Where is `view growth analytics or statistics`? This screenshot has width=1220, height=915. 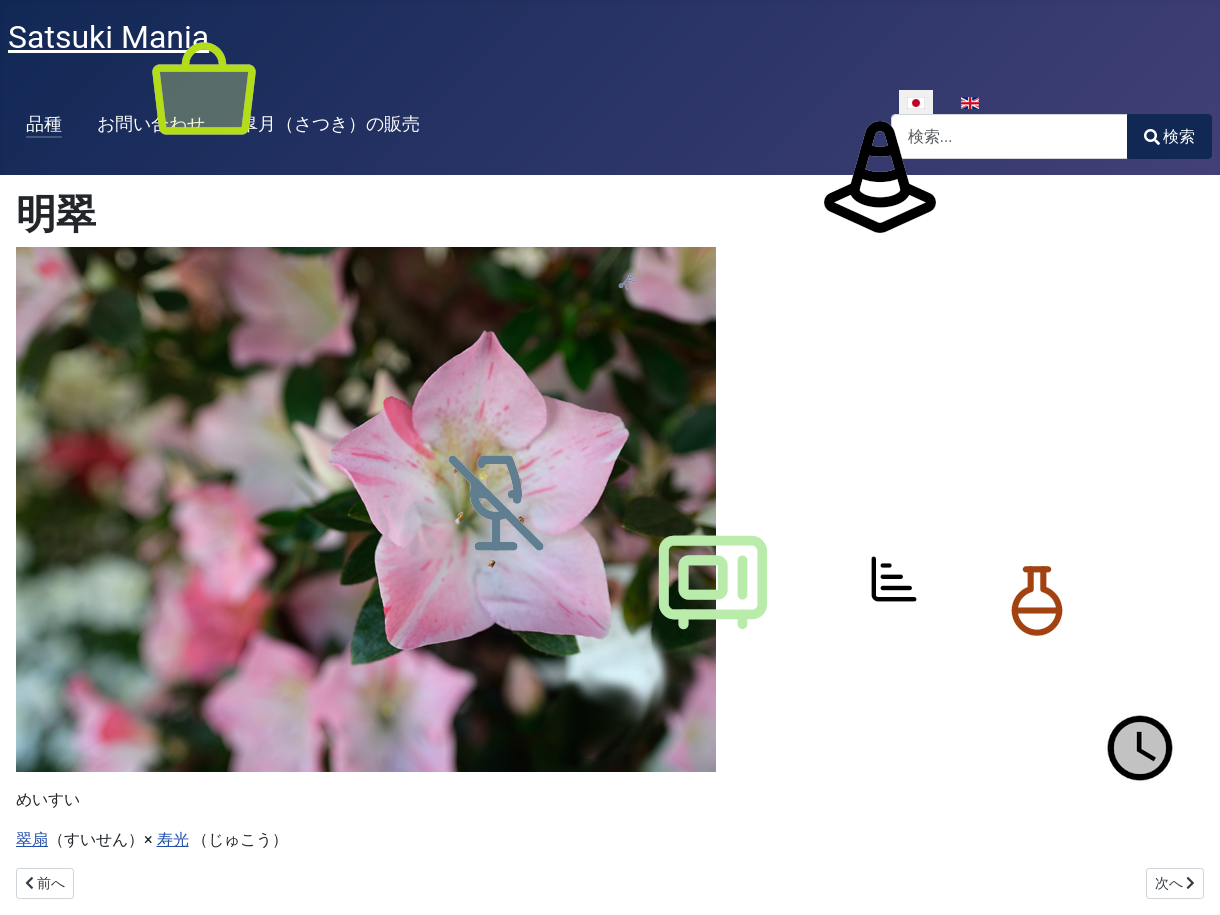
view growth analytics or statistics is located at coordinates (894, 579).